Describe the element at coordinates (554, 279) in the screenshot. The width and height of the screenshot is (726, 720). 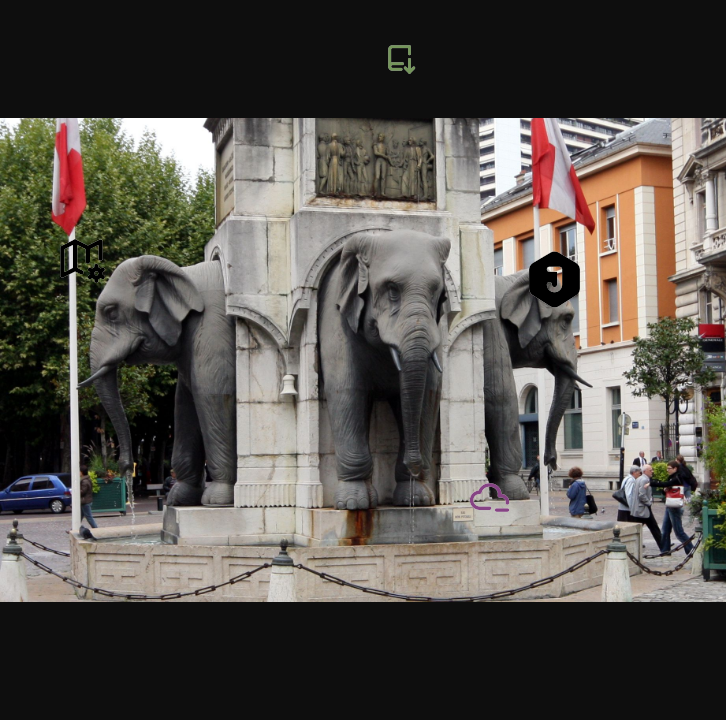
I see `indicates items or categories starting with the letter J` at that location.